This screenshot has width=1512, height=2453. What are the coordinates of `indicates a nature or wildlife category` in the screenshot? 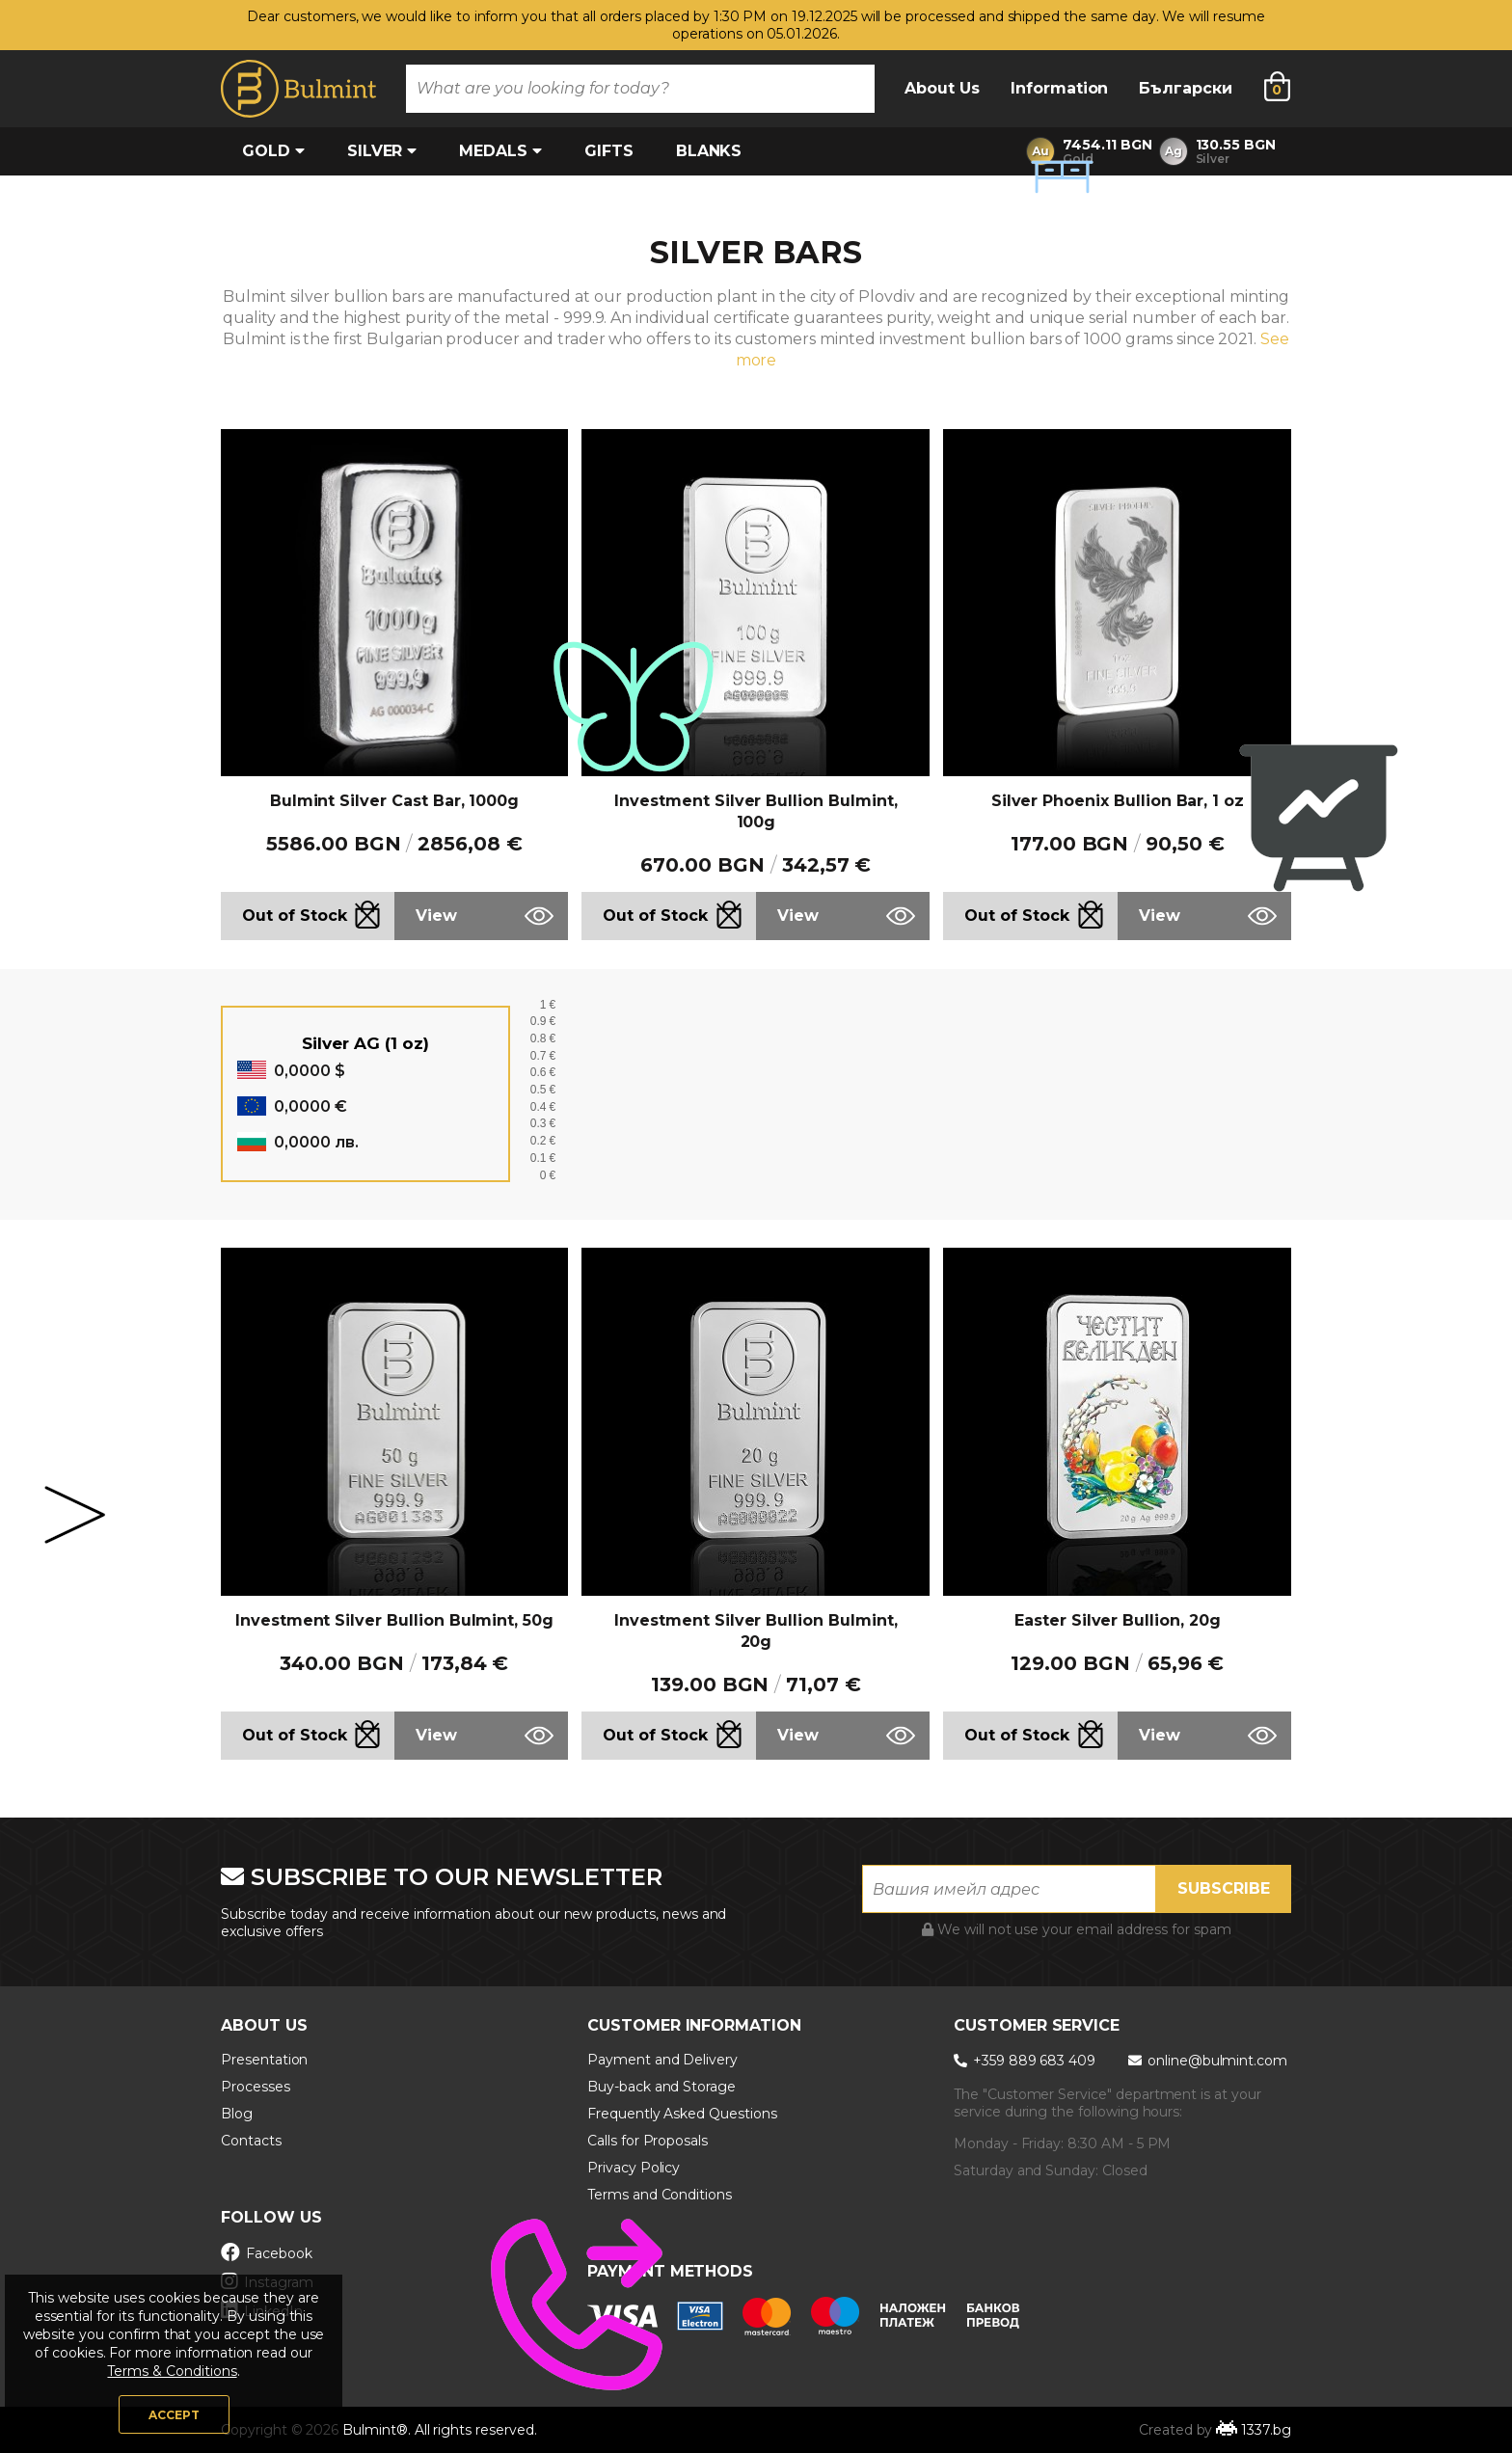 It's located at (634, 704).